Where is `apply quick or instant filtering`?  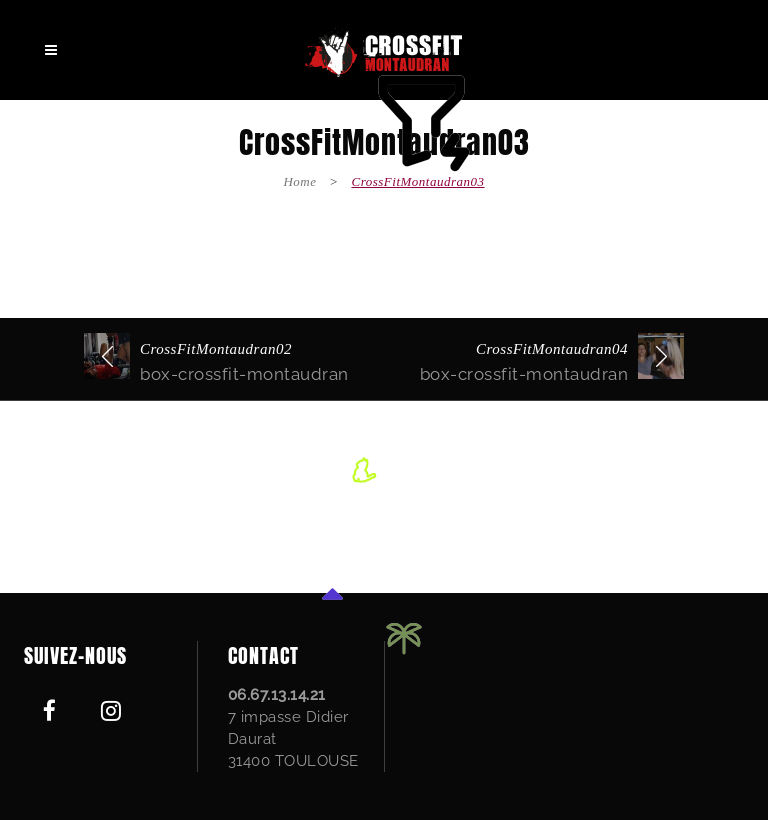 apply quick or instant filtering is located at coordinates (421, 118).